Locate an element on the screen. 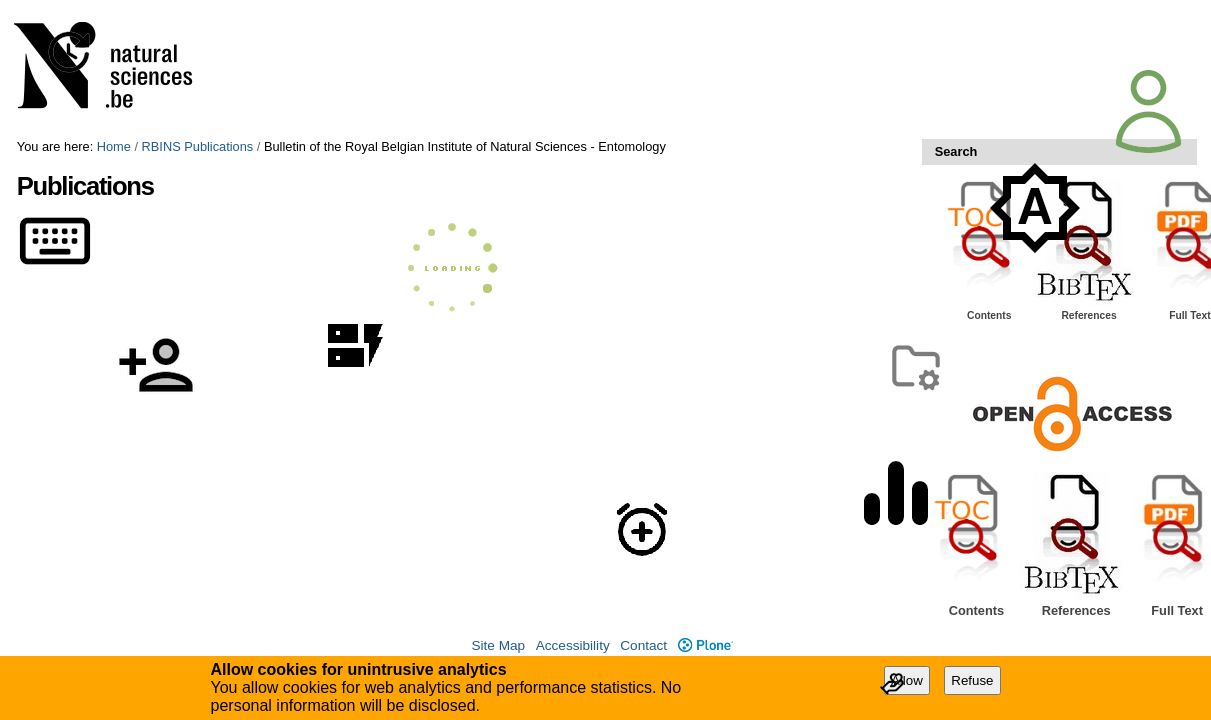 The width and height of the screenshot is (1211, 720). check for updates is located at coordinates (69, 52).